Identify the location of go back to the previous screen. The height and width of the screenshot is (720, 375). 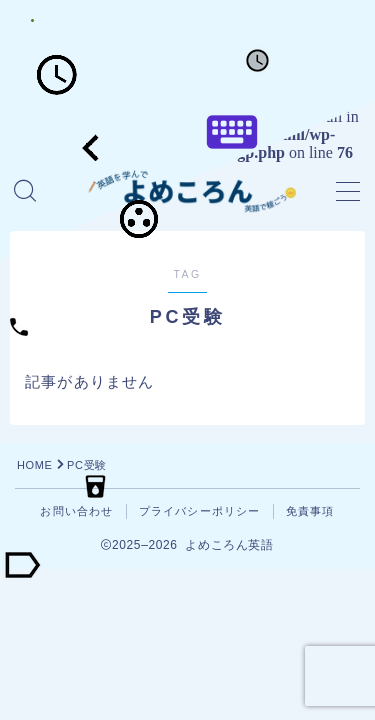
(91, 148).